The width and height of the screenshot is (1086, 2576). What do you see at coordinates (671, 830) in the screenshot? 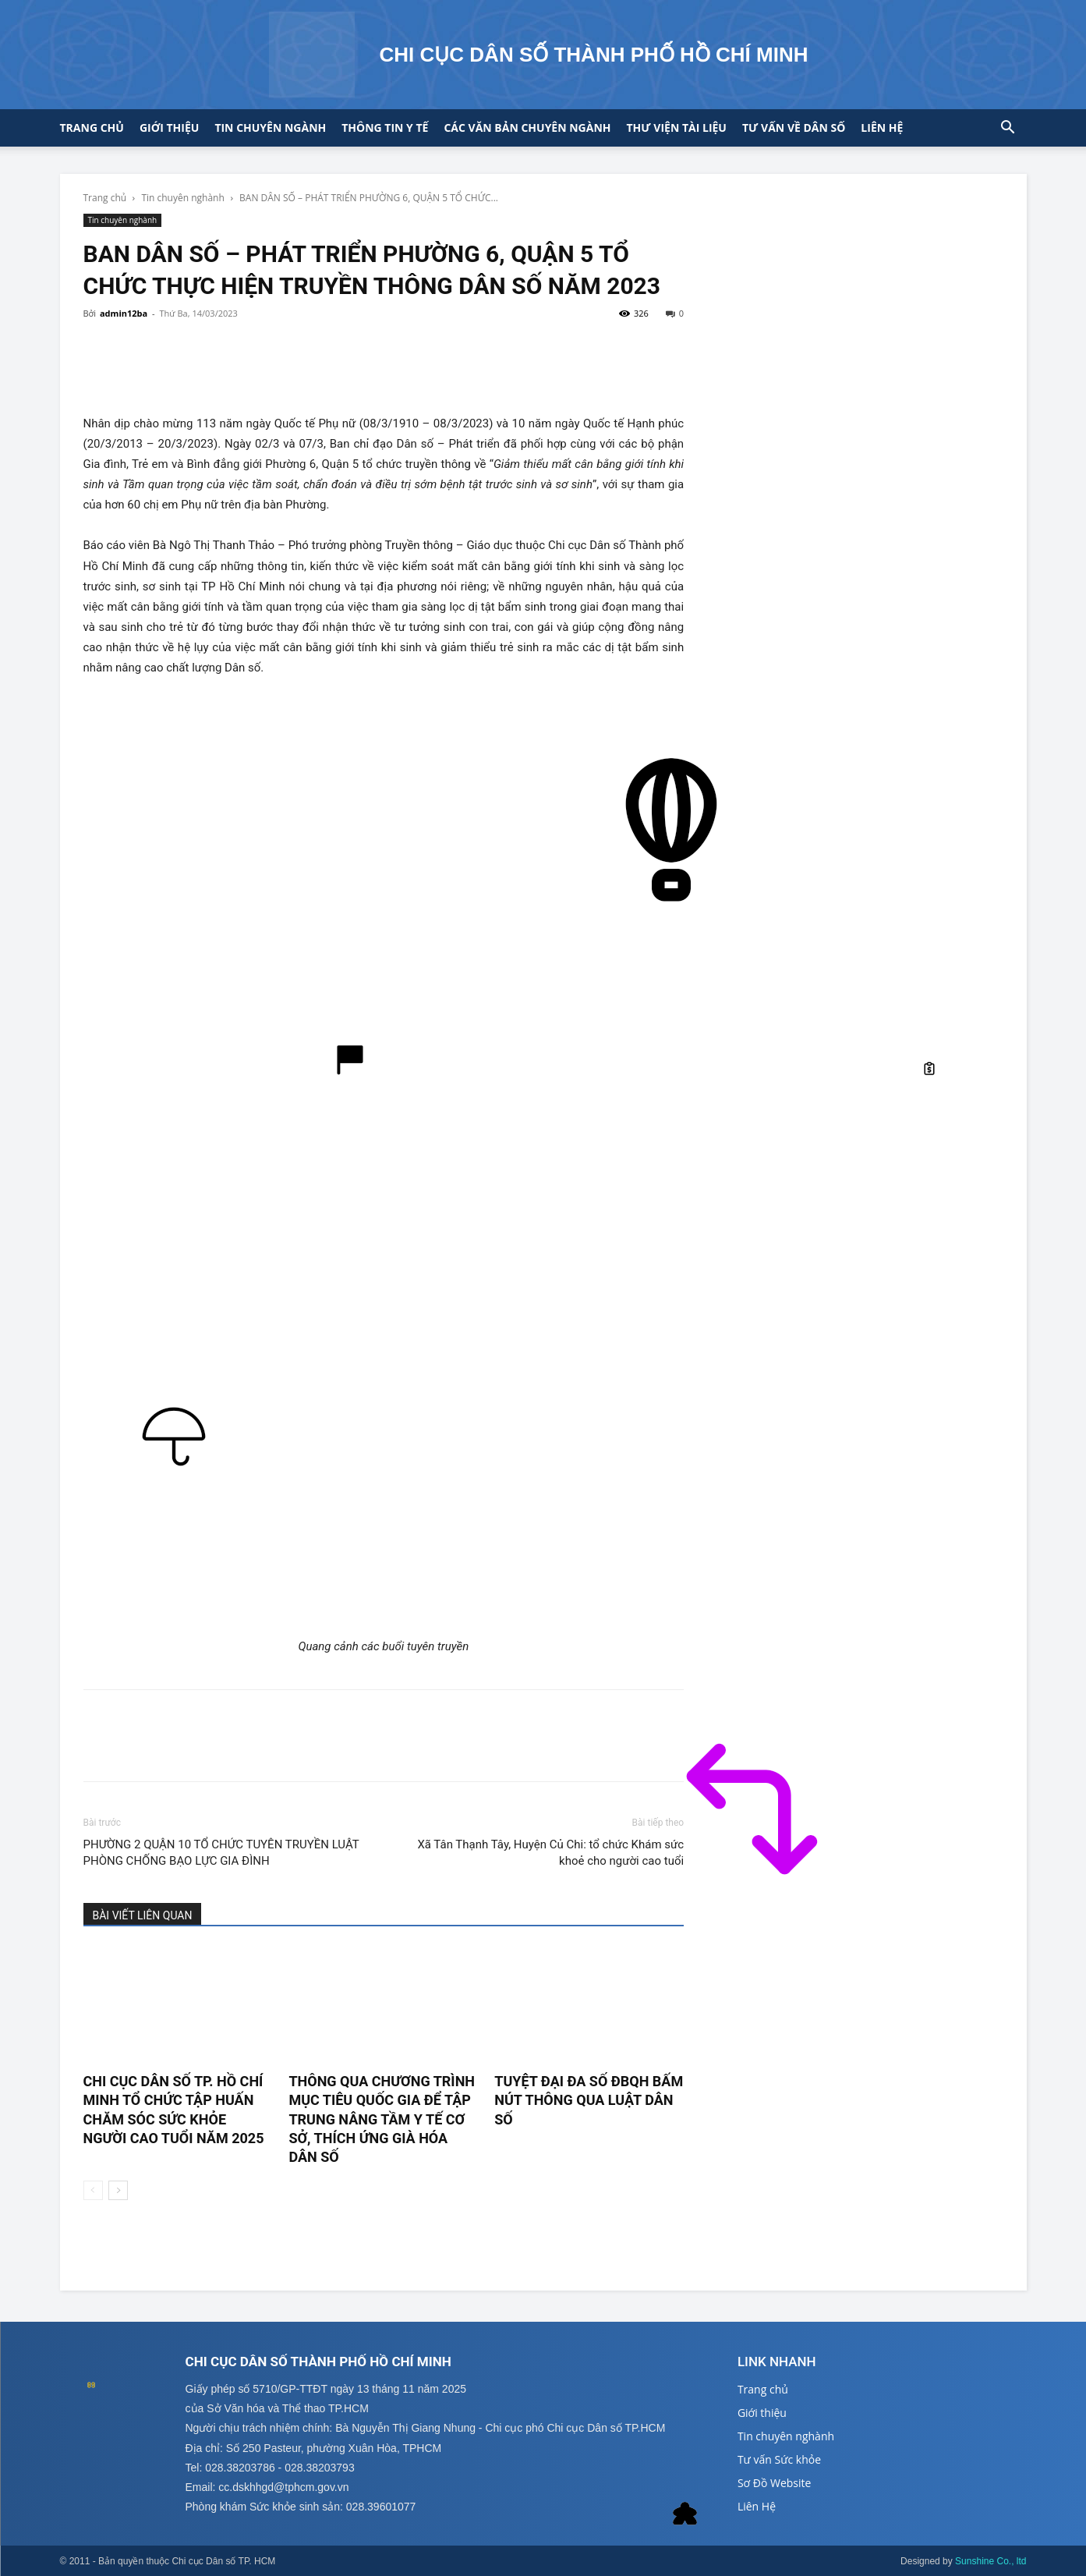
I see `access travel or adventure features` at bounding box center [671, 830].